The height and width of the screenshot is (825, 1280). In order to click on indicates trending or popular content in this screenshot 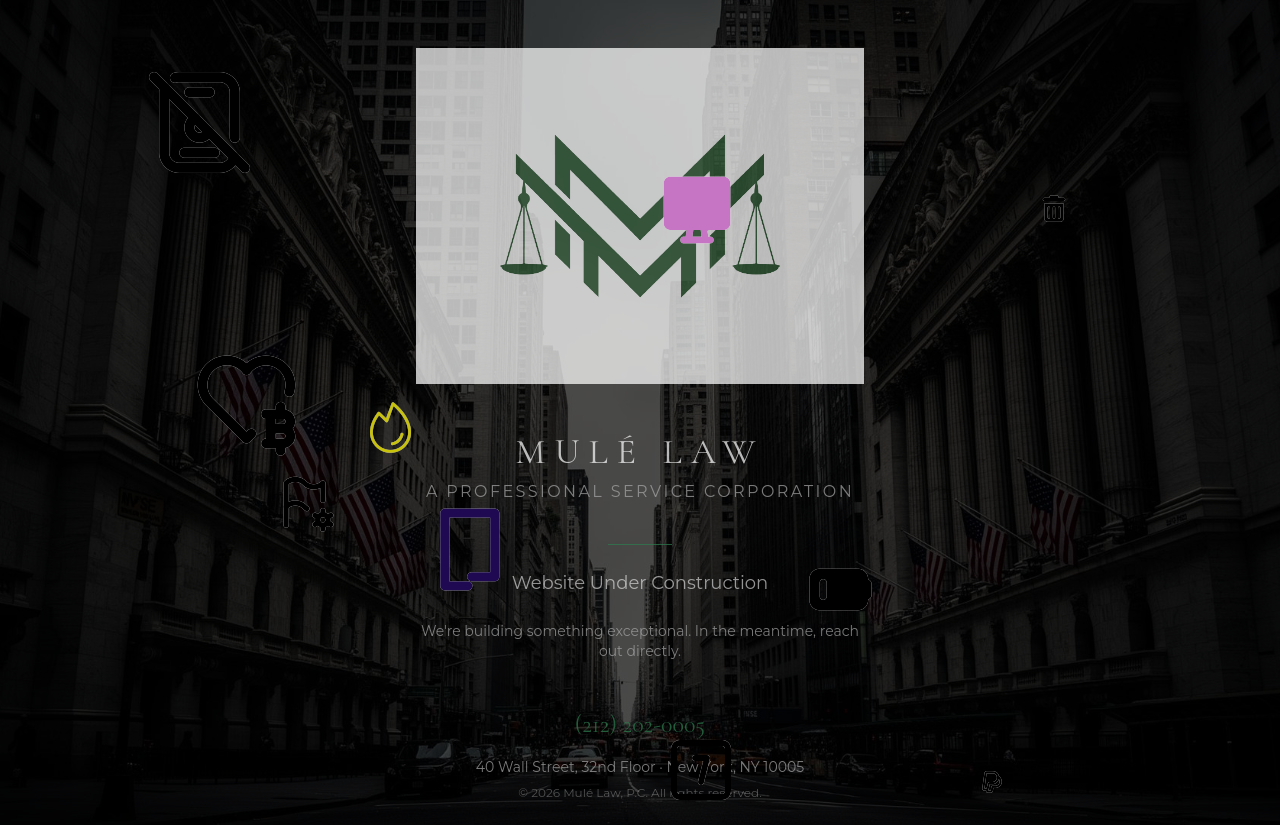, I will do `click(390, 428)`.